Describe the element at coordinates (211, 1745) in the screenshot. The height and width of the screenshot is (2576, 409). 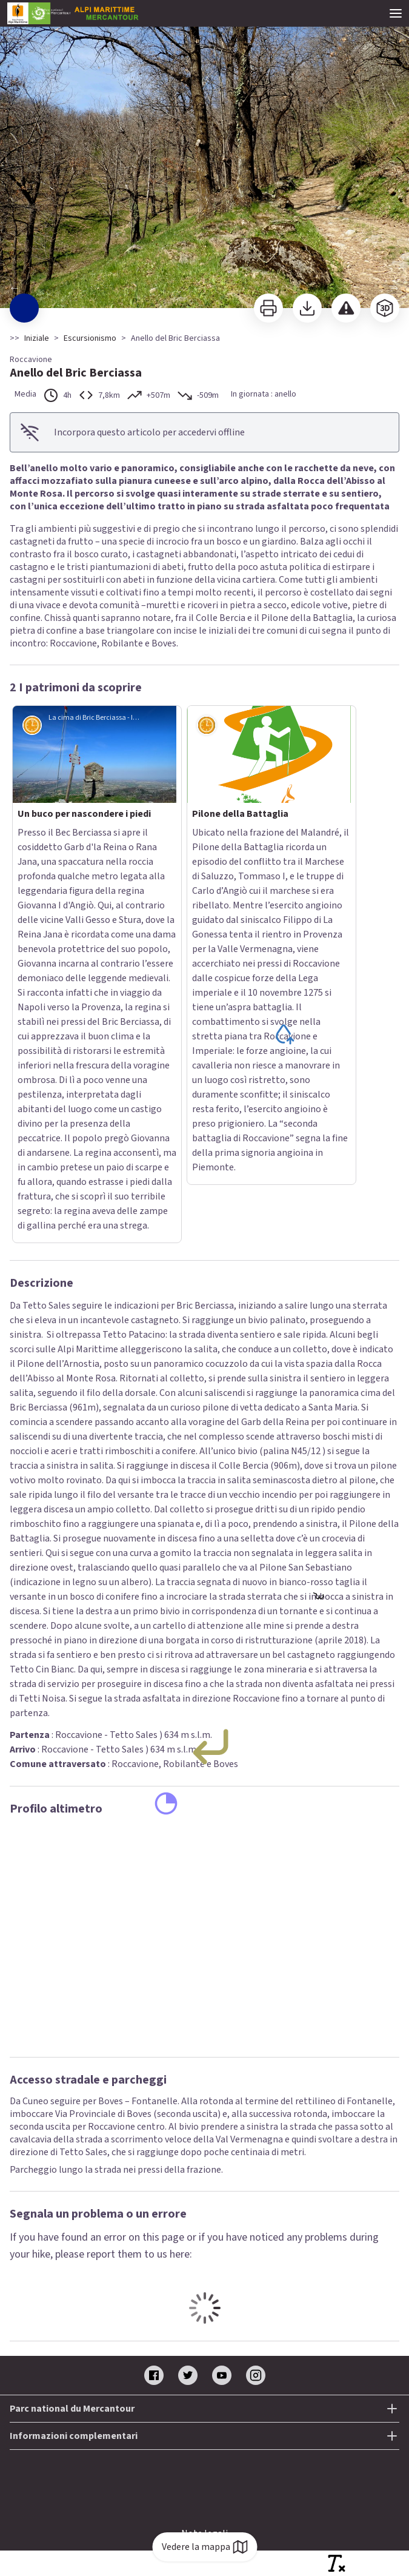
I see `return or enter key action` at that location.